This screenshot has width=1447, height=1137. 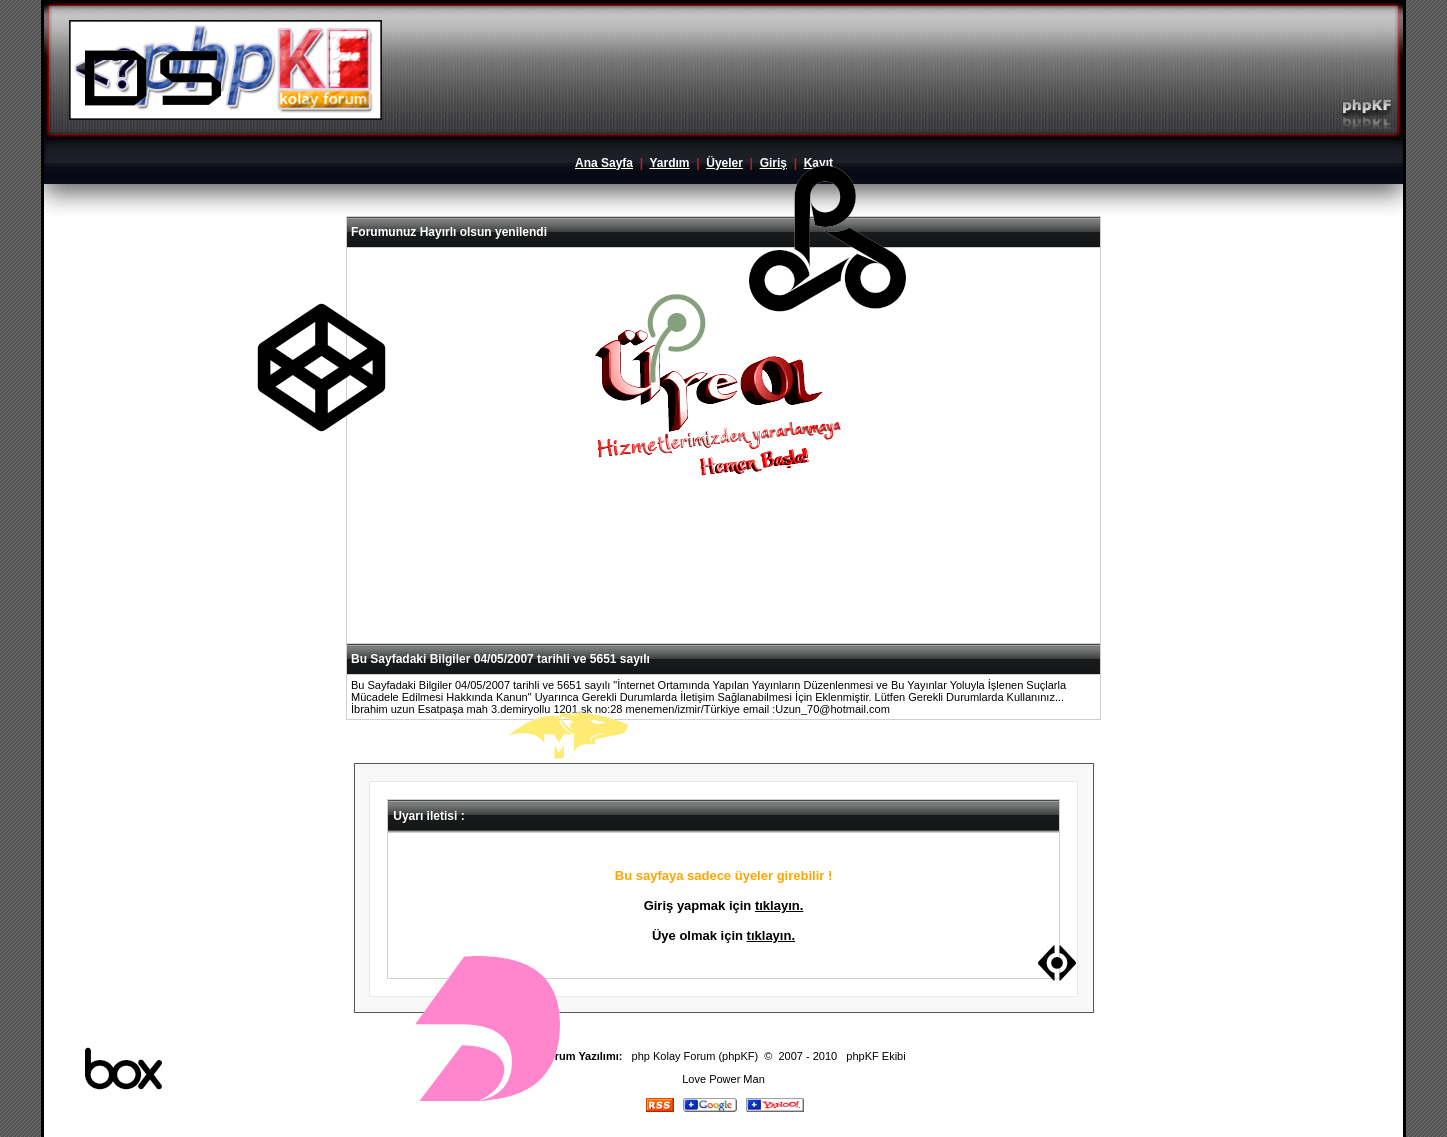 I want to click on open CodePen website or app, so click(x=321, y=367).